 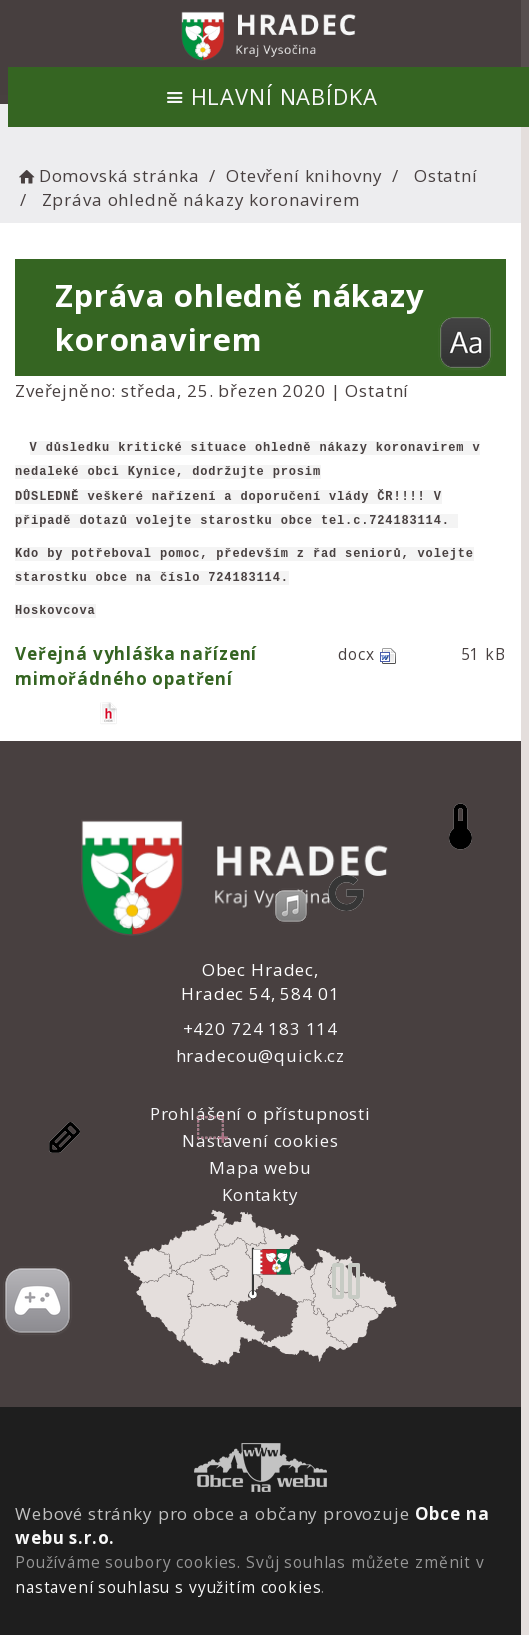 I want to click on access font and typography settings, so click(x=465, y=343).